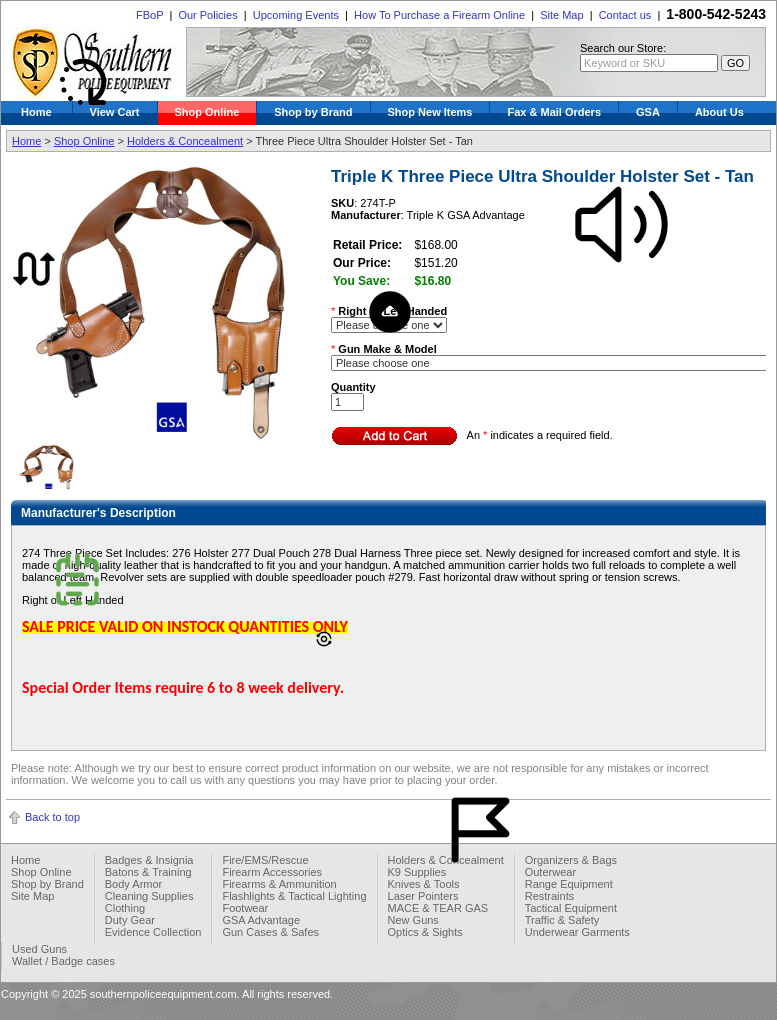  Describe the element at coordinates (83, 82) in the screenshot. I see `rotate image clockwise` at that location.